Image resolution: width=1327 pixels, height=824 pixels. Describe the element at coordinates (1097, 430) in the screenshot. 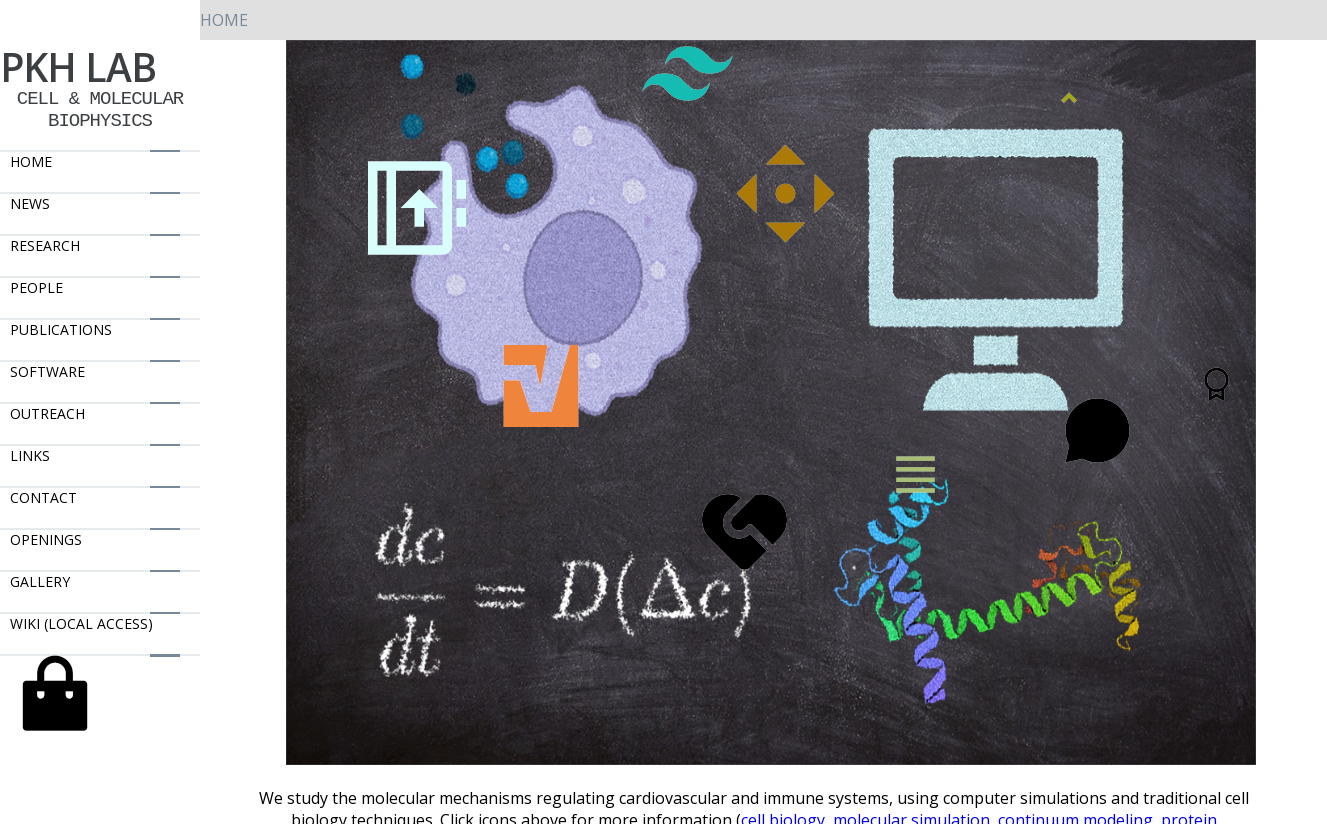

I see `open chat or messaging` at that location.